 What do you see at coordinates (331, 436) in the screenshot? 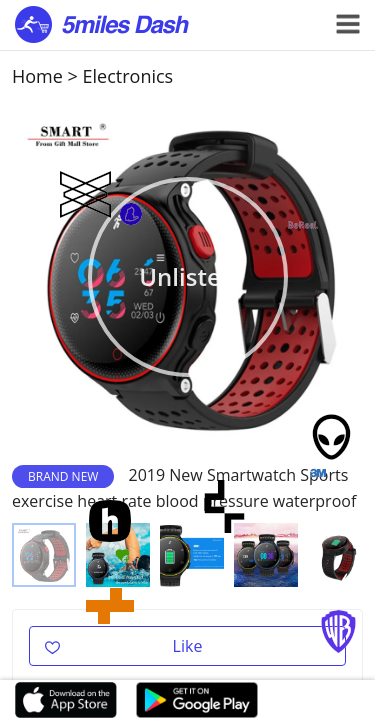
I see `indicates sci-fi or extraterrestrial content` at bounding box center [331, 436].